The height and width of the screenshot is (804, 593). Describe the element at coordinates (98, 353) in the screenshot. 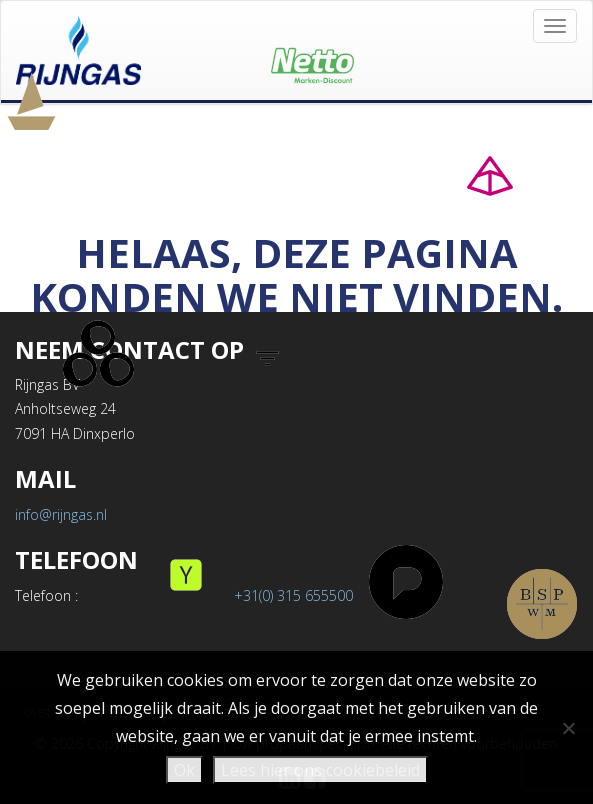

I see `getx state management framework logo` at that location.